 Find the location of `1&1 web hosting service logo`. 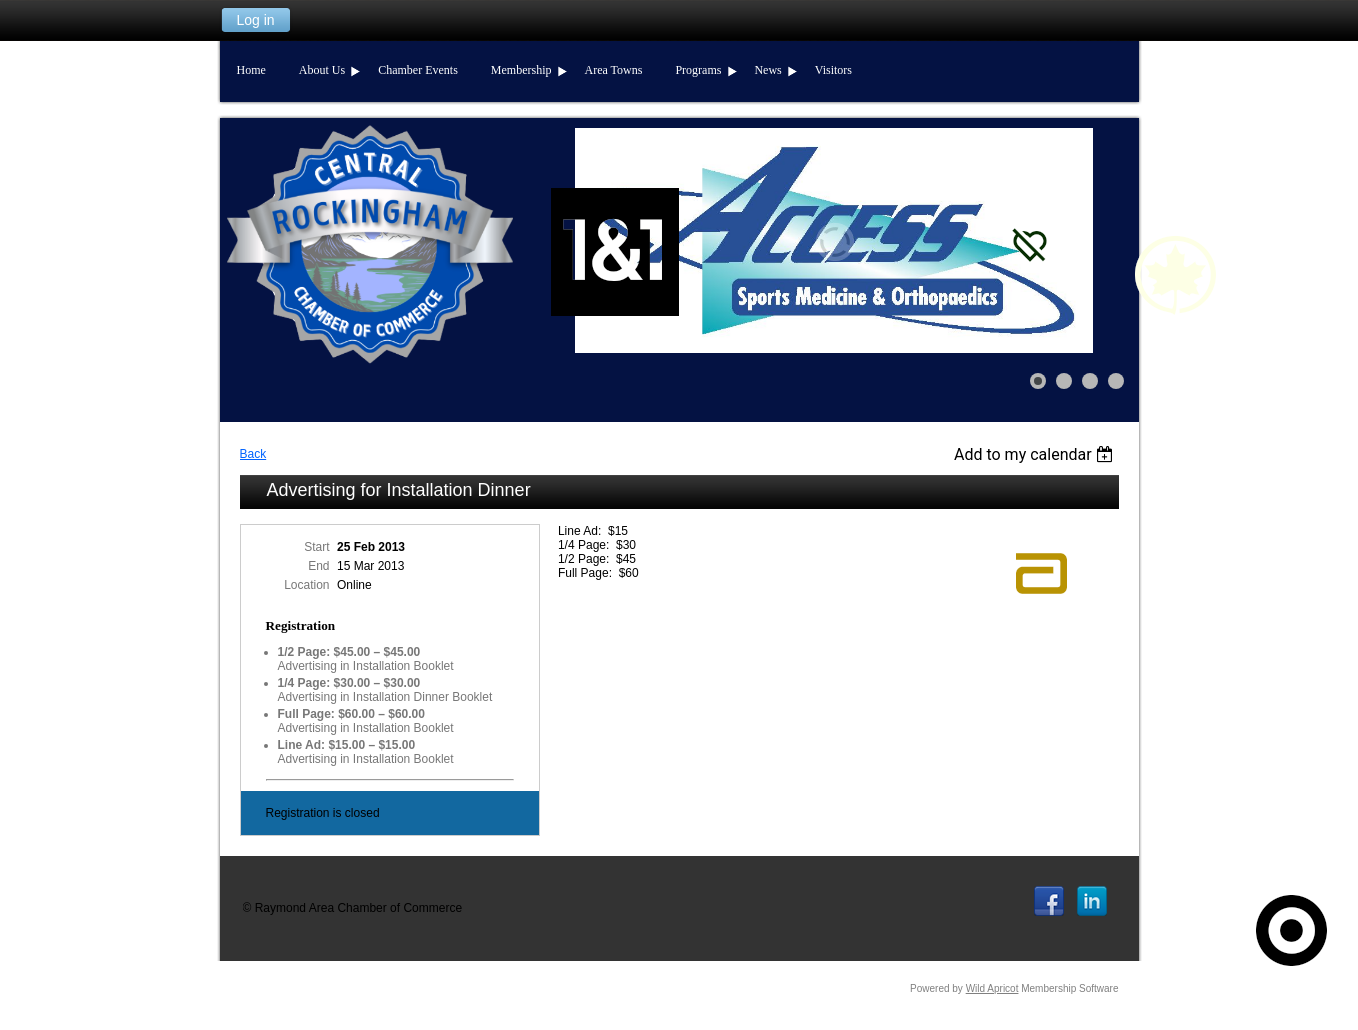

1&1 web hosting service logo is located at coordinates (615, 252).